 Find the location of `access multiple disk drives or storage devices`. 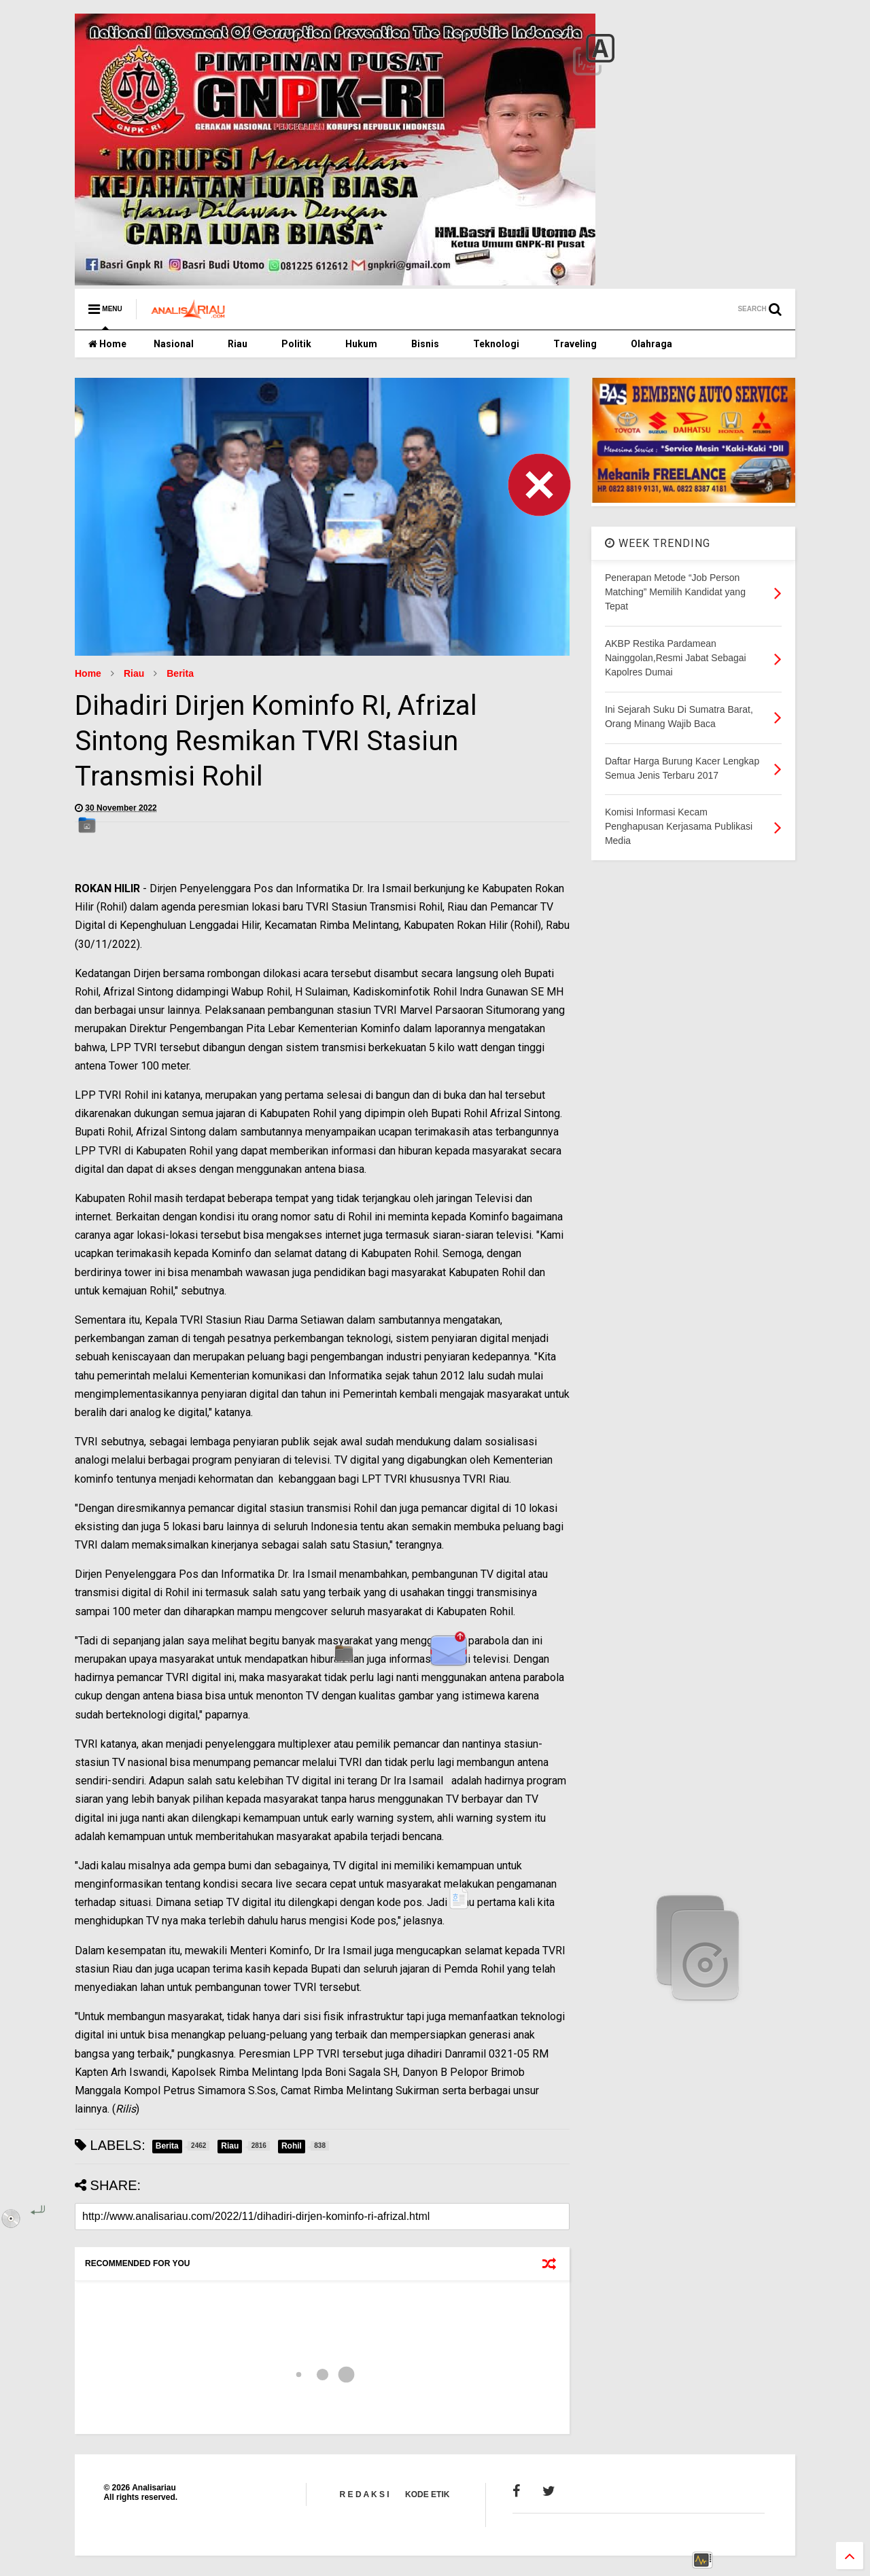

access multiple disk drives or storage devices is located at coordinates (697, 1947).